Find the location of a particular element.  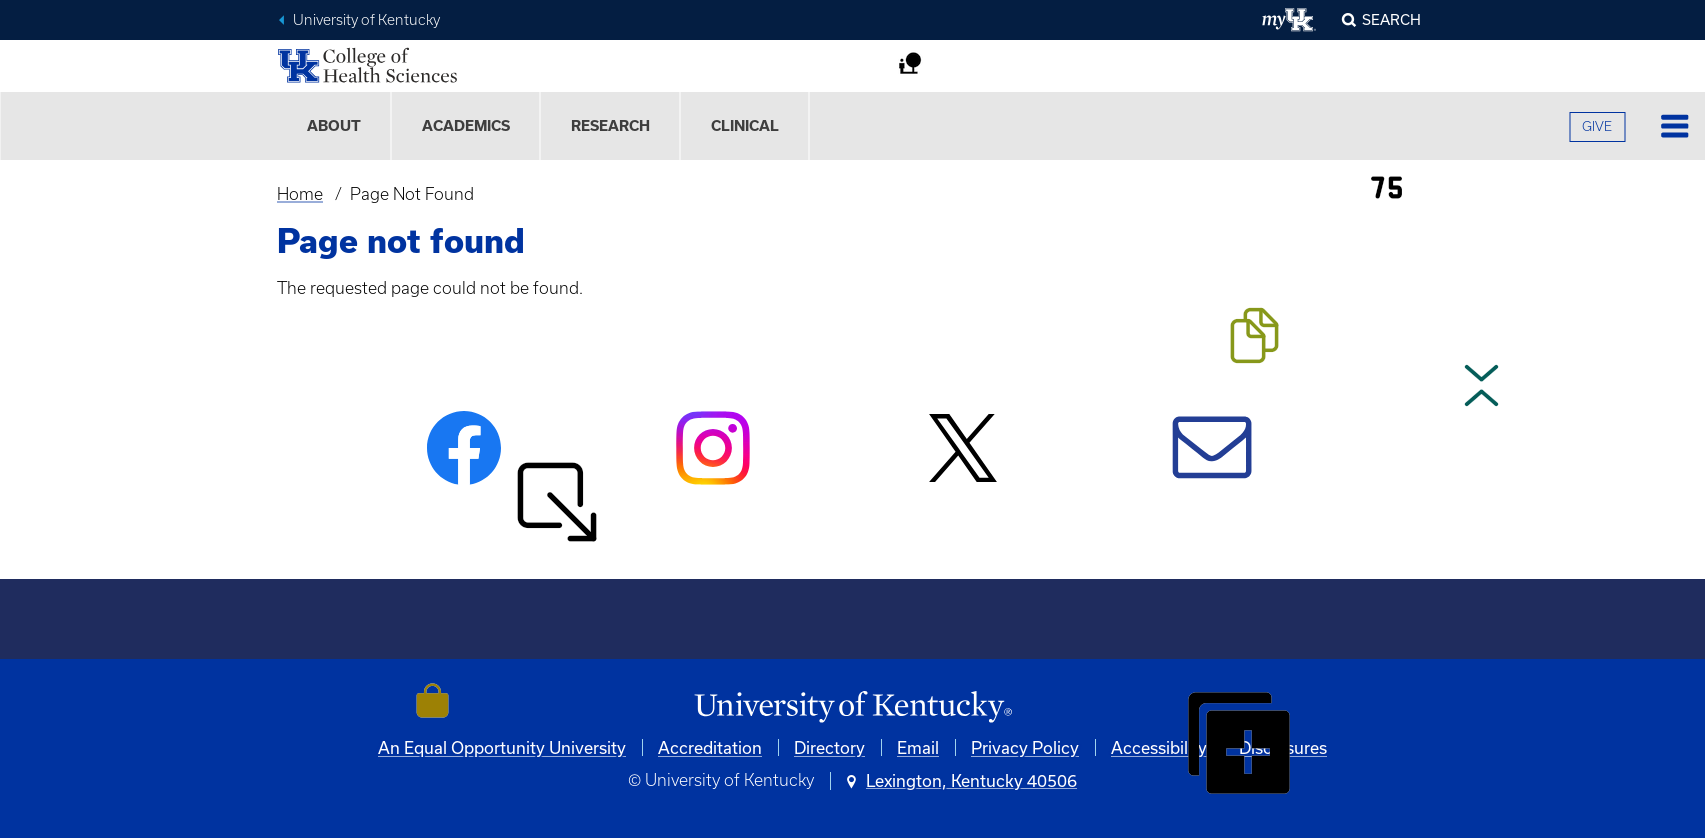

collapse or minimize an expanded section is located at coordinates (1481, 385).